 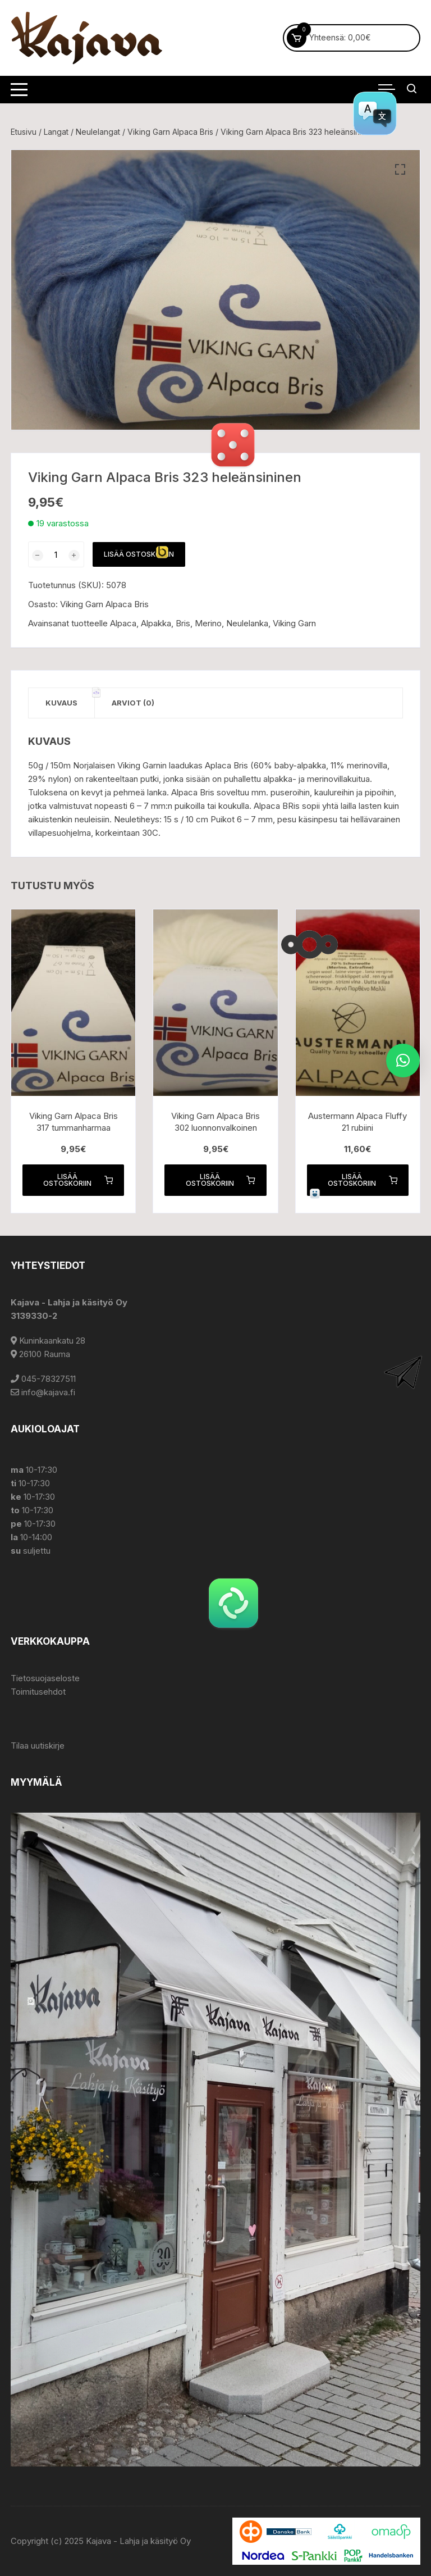 What do you see at coordinates (375, 113) in the screenshot?
I see `open the translate app` at bounding box center [375, 113].